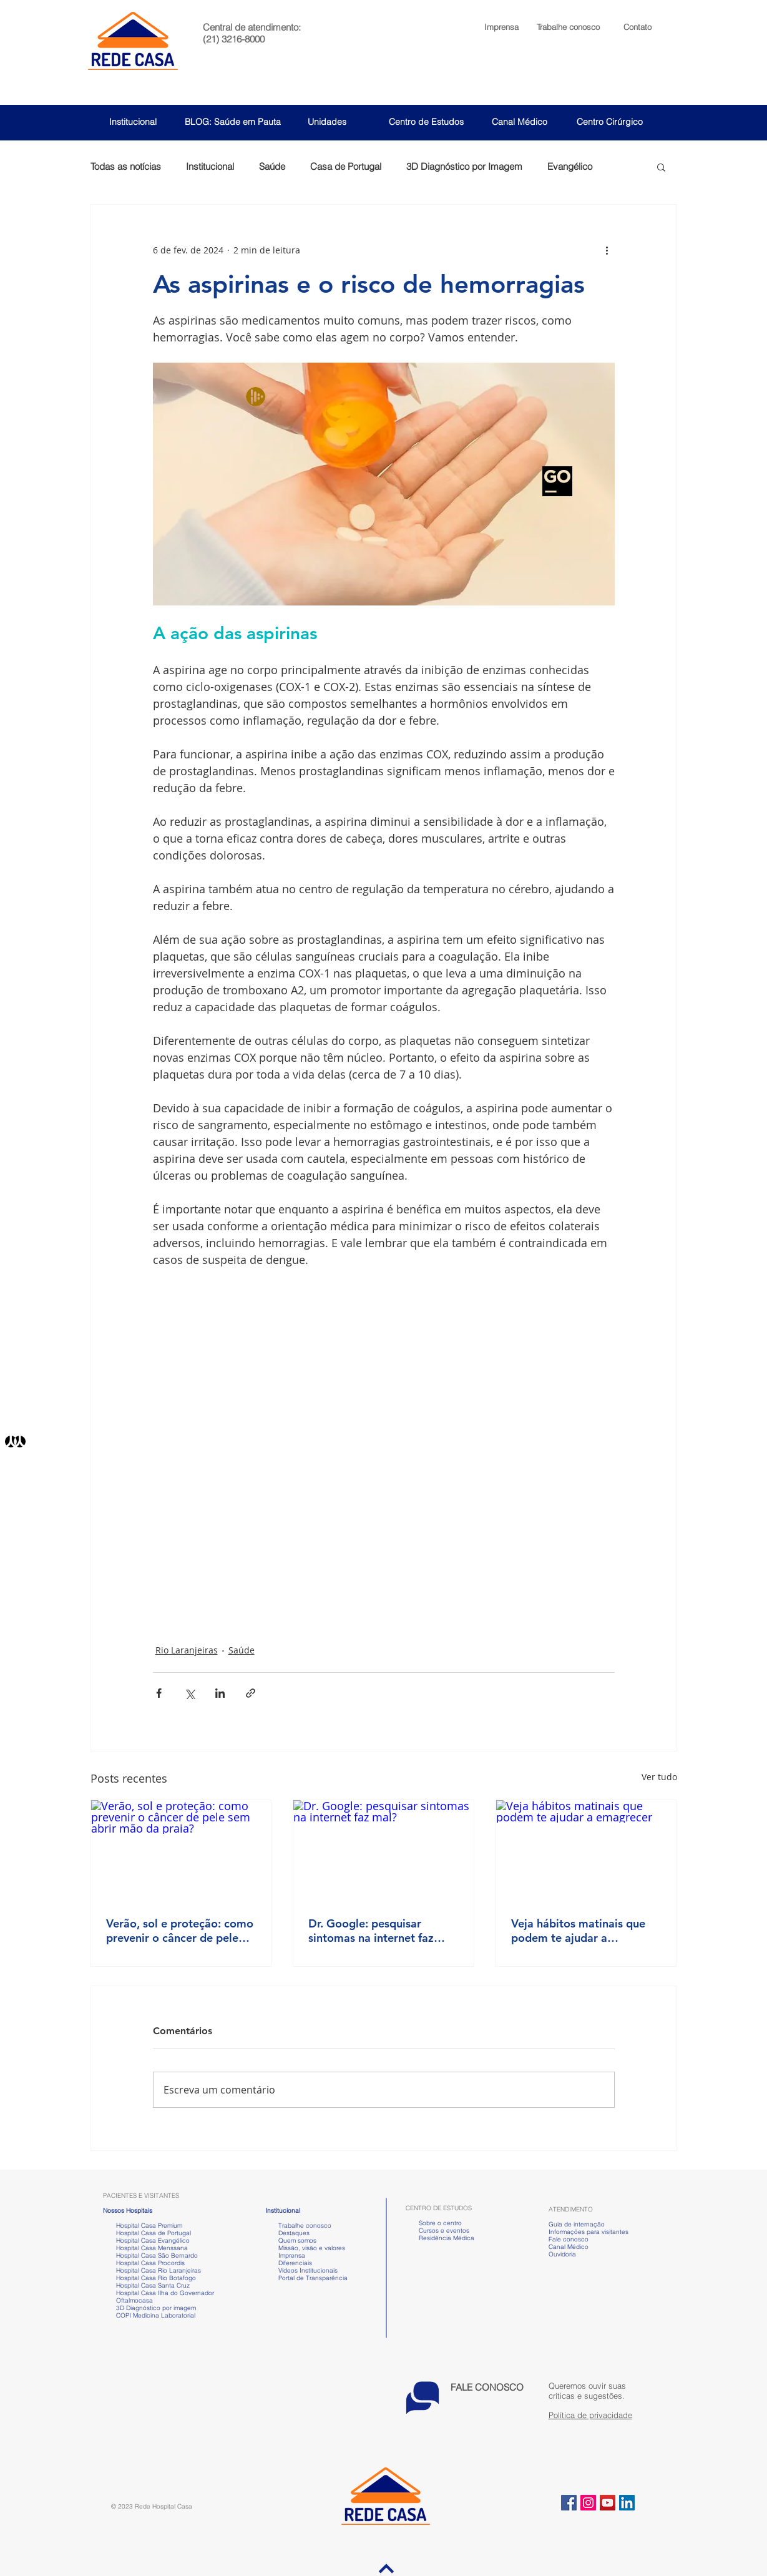  What do you see at coordinates (15, 1441) in the screenshot?
I see `link to Renren social network profile` at bounding box center [15, 1441].